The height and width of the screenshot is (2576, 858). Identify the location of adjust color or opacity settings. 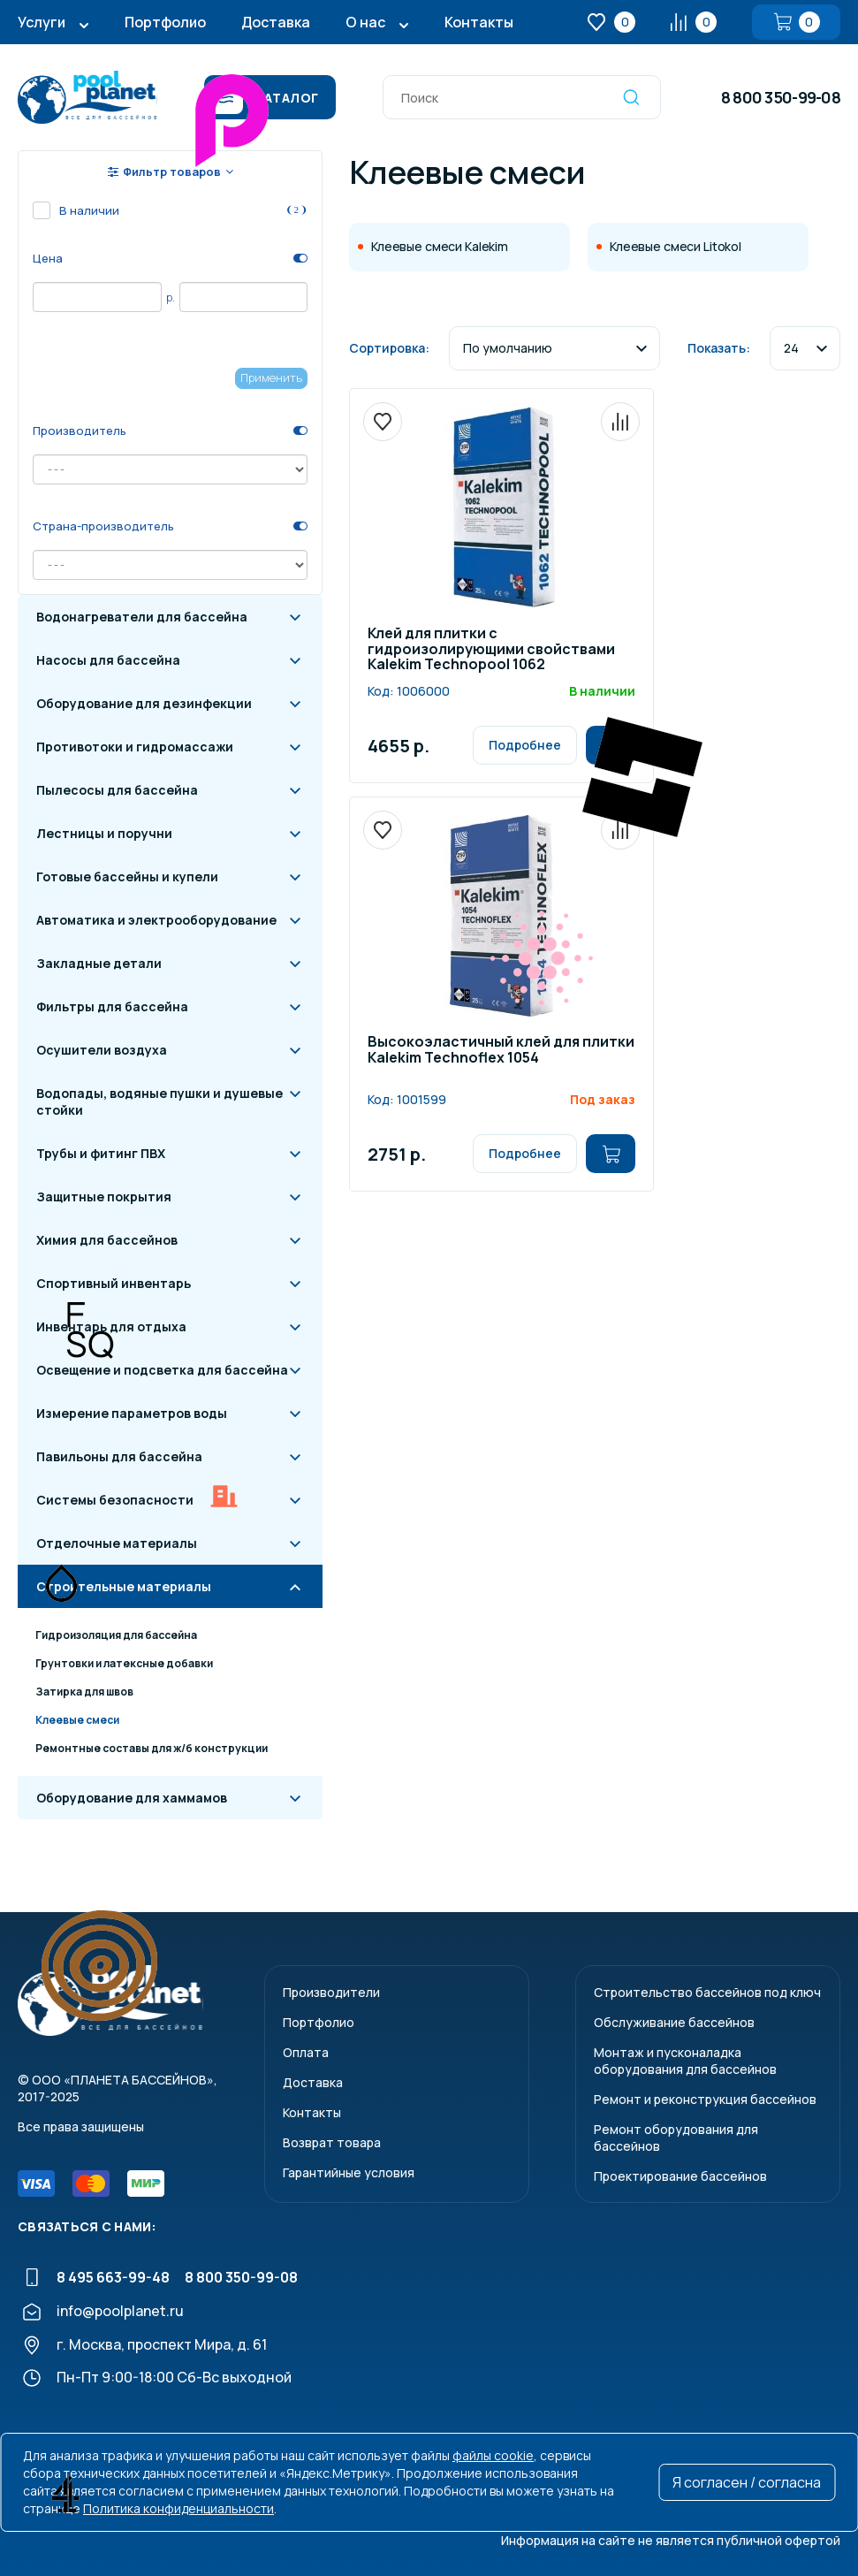
(61, 1584).